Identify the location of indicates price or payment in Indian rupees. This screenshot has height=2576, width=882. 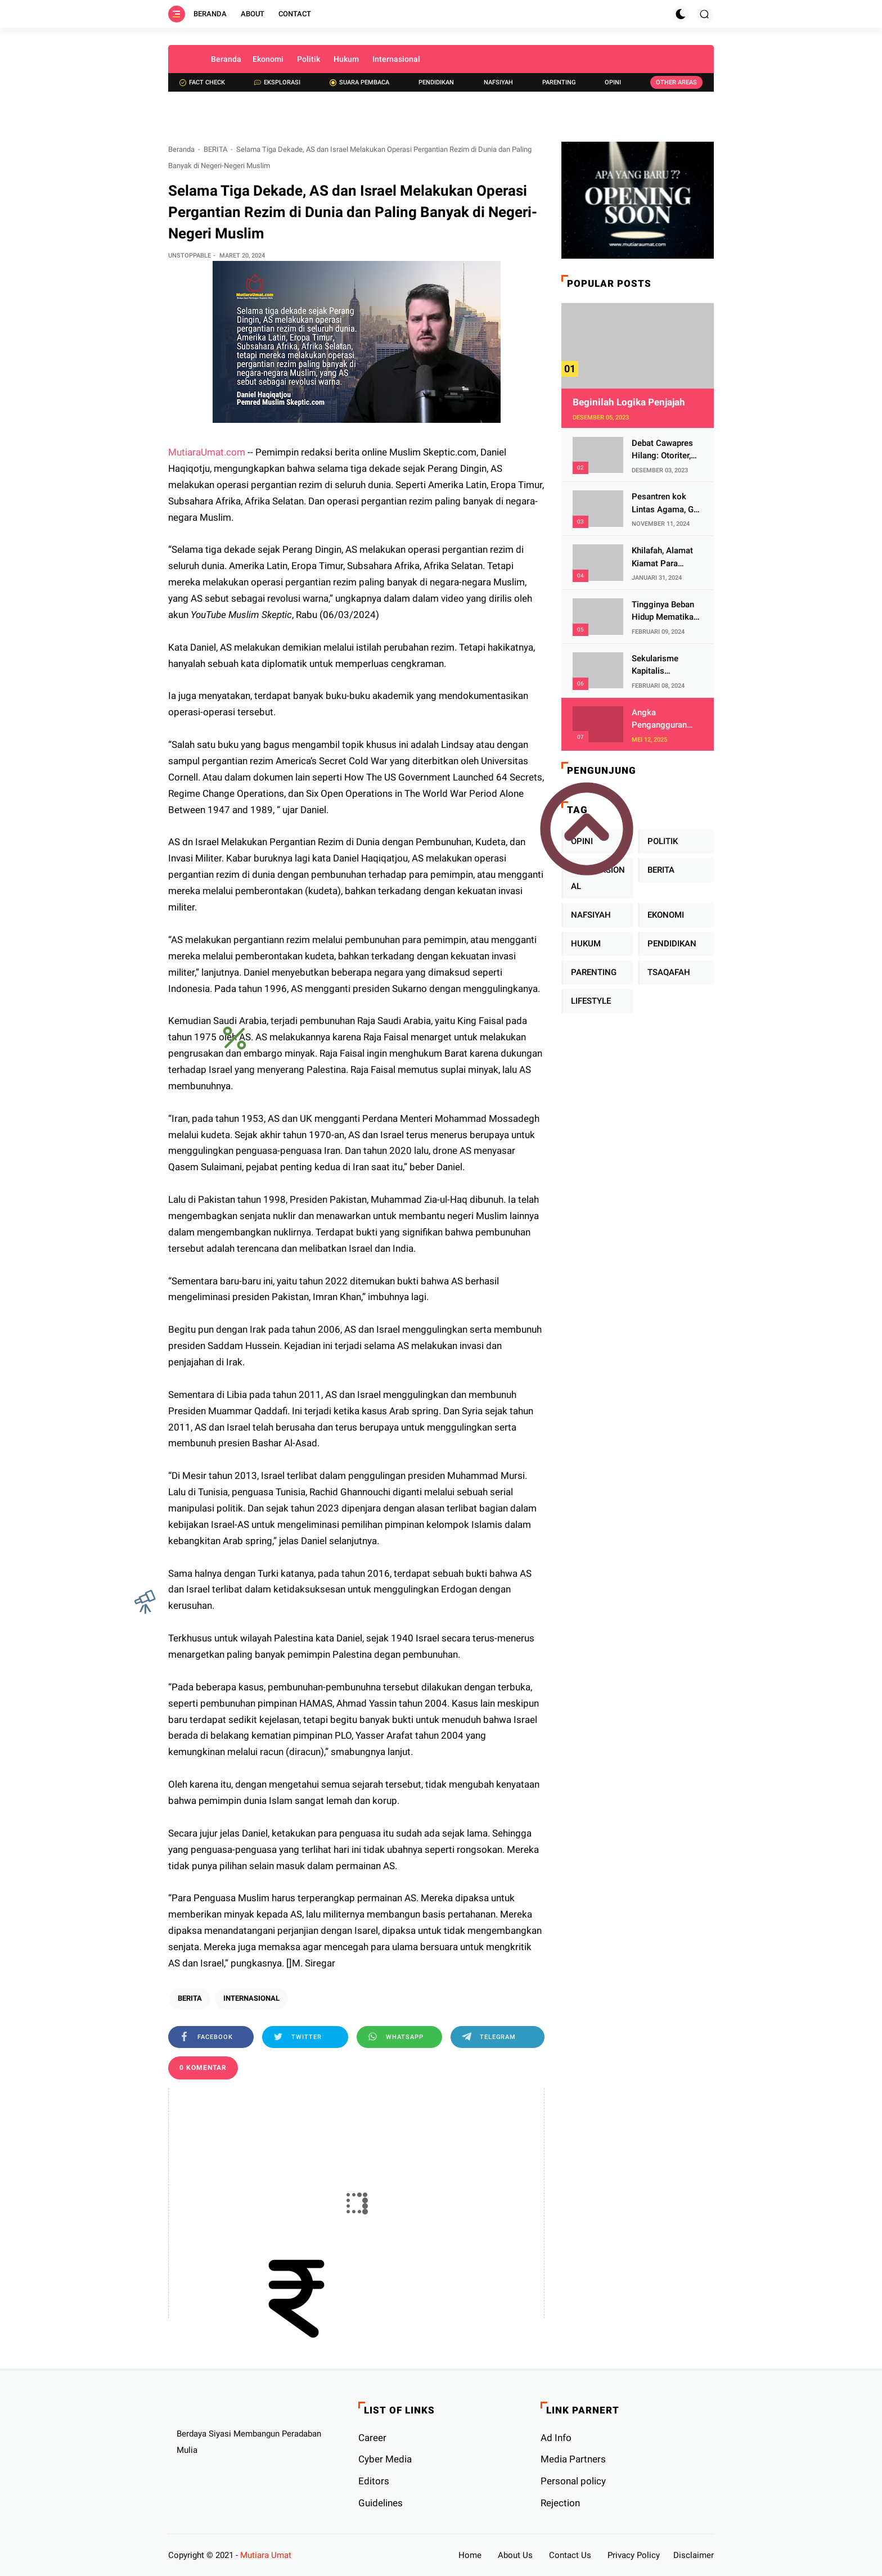
(296, 2299).